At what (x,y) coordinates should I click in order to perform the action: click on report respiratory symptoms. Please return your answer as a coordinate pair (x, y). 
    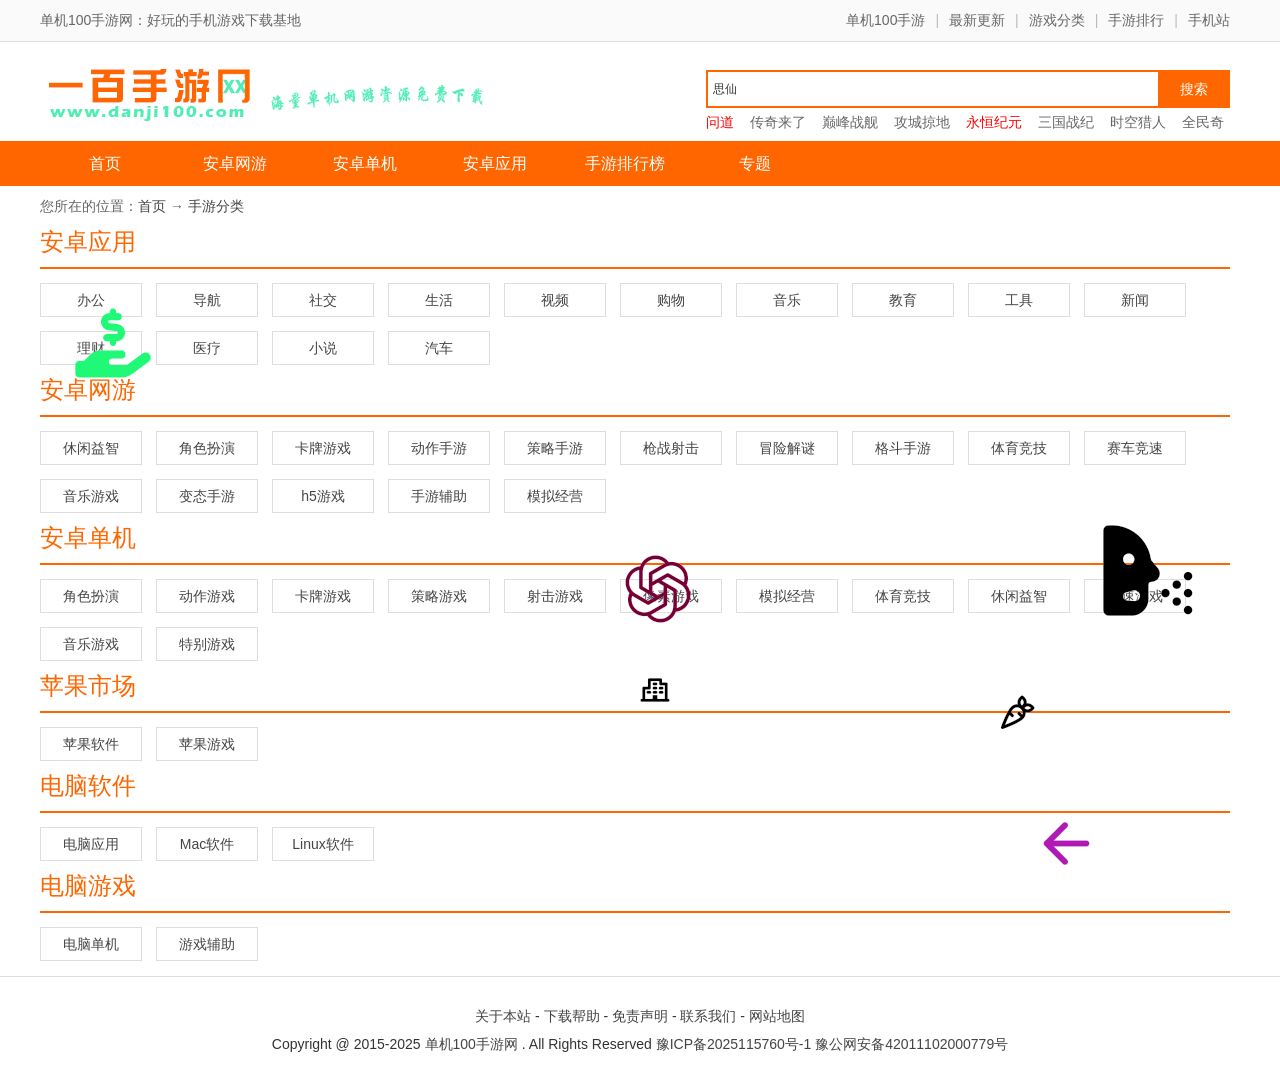
    Looking at the image, I should click on (1148, 570).